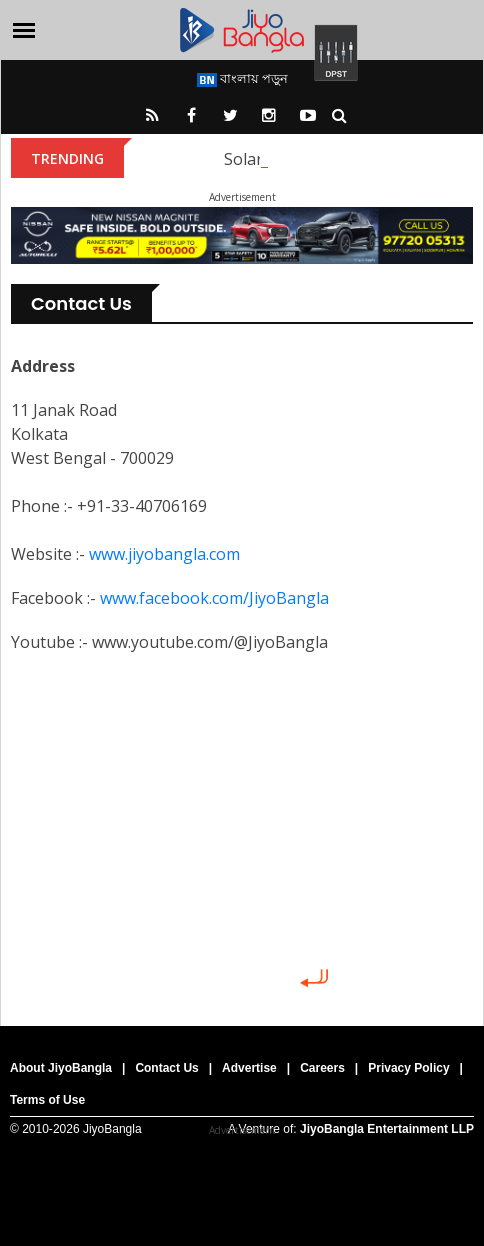 The height and width of the screenshot is (1246, 484). What do you see at coordinates (313, 976) in the screenshot?
I see `reply to all recipients of an email` at bounding box center [313, 976].